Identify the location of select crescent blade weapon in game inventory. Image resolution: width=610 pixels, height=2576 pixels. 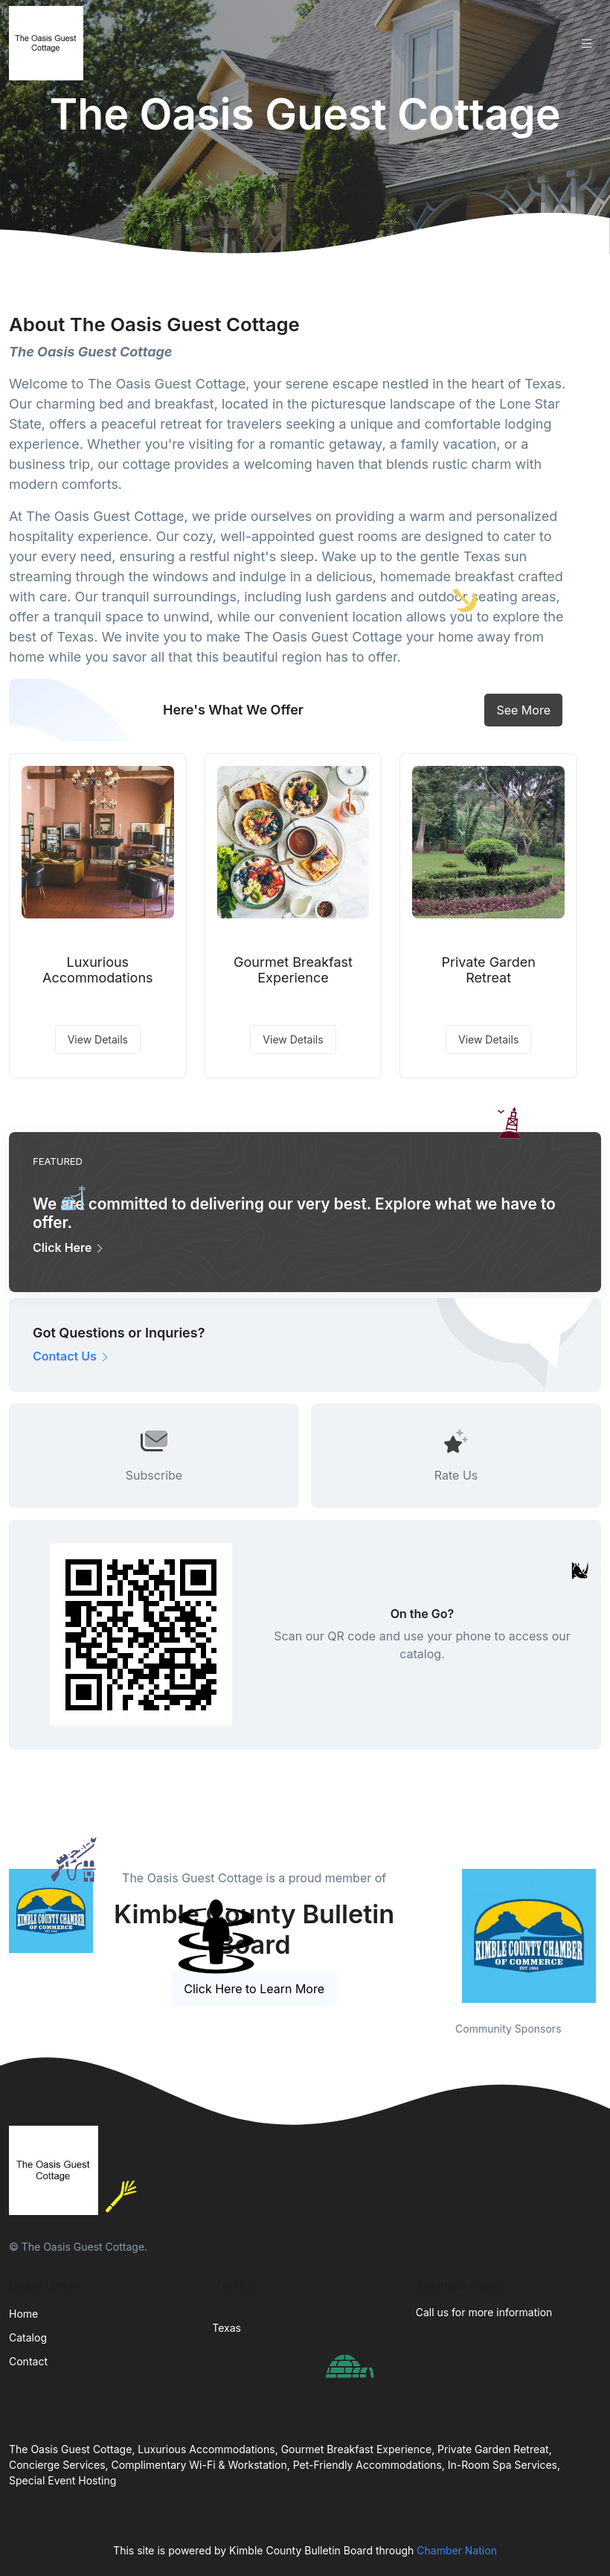
(465, 601).